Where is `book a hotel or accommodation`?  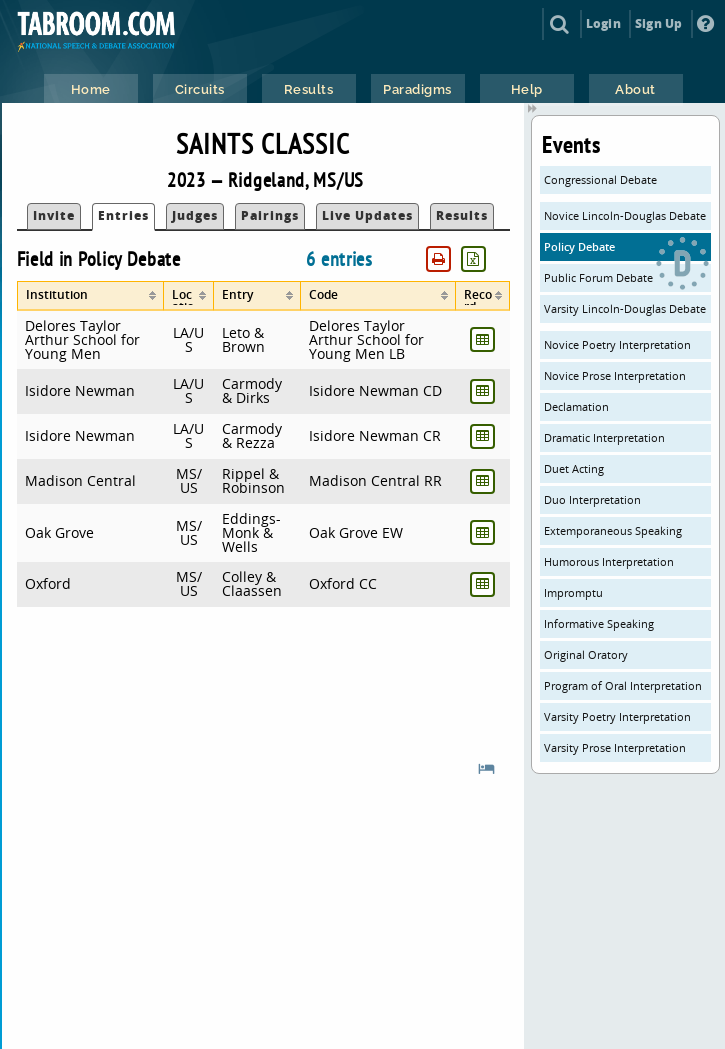
book a hotel or accommodation is located at coordinates (486, 768).